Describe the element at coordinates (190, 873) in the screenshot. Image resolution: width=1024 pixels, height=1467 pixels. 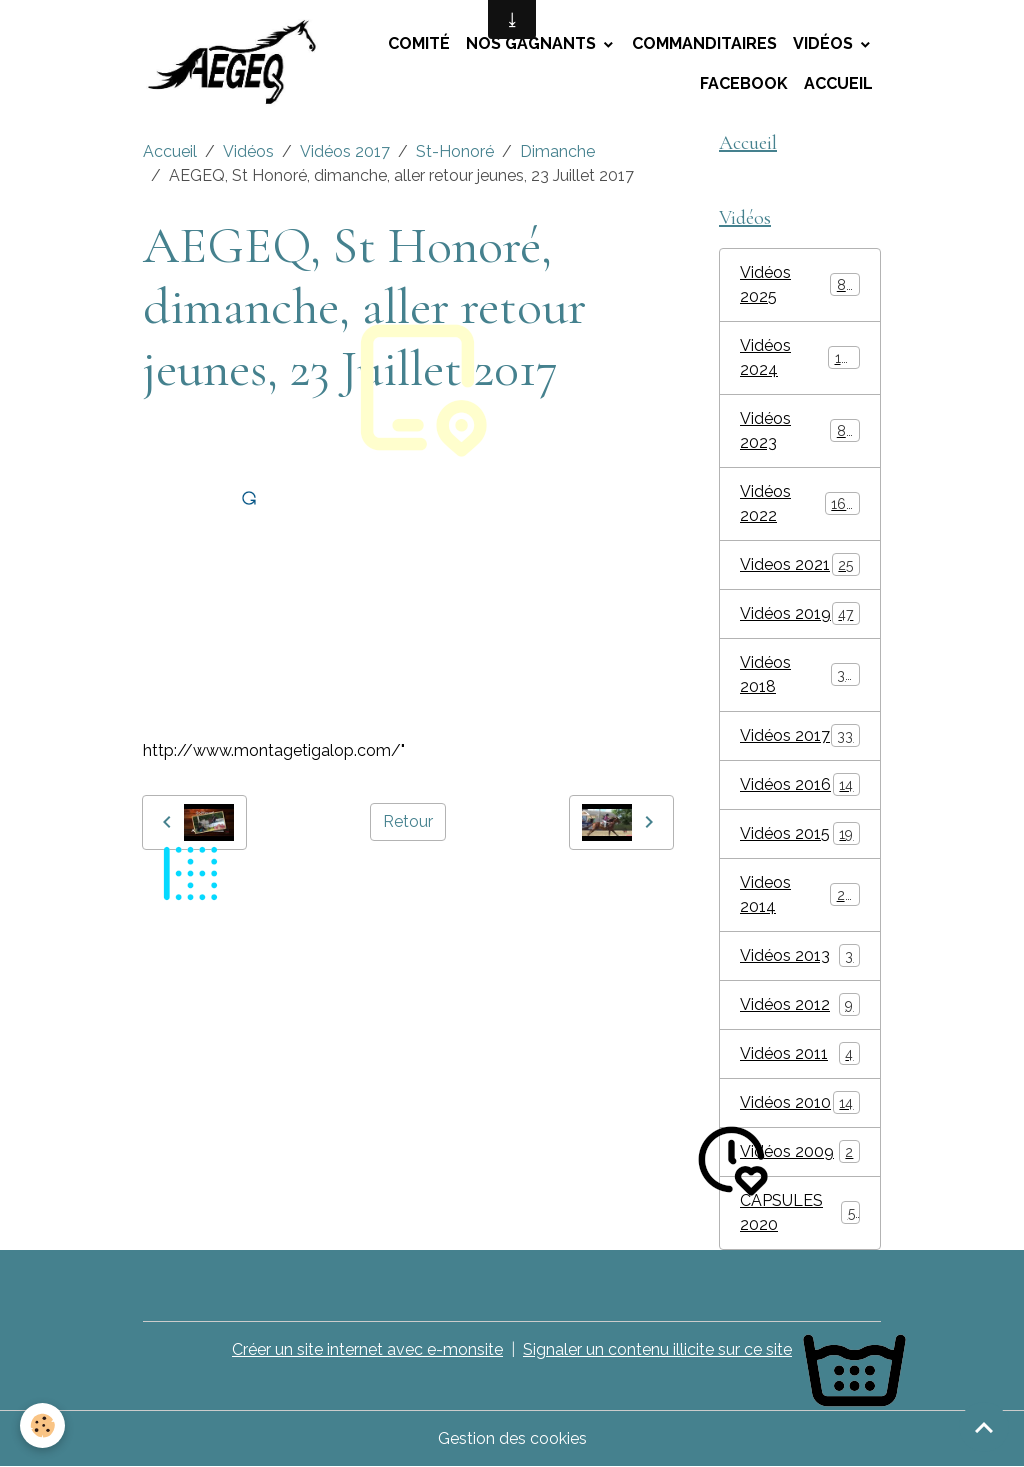
I see `apply left border to selected cells` at that location.